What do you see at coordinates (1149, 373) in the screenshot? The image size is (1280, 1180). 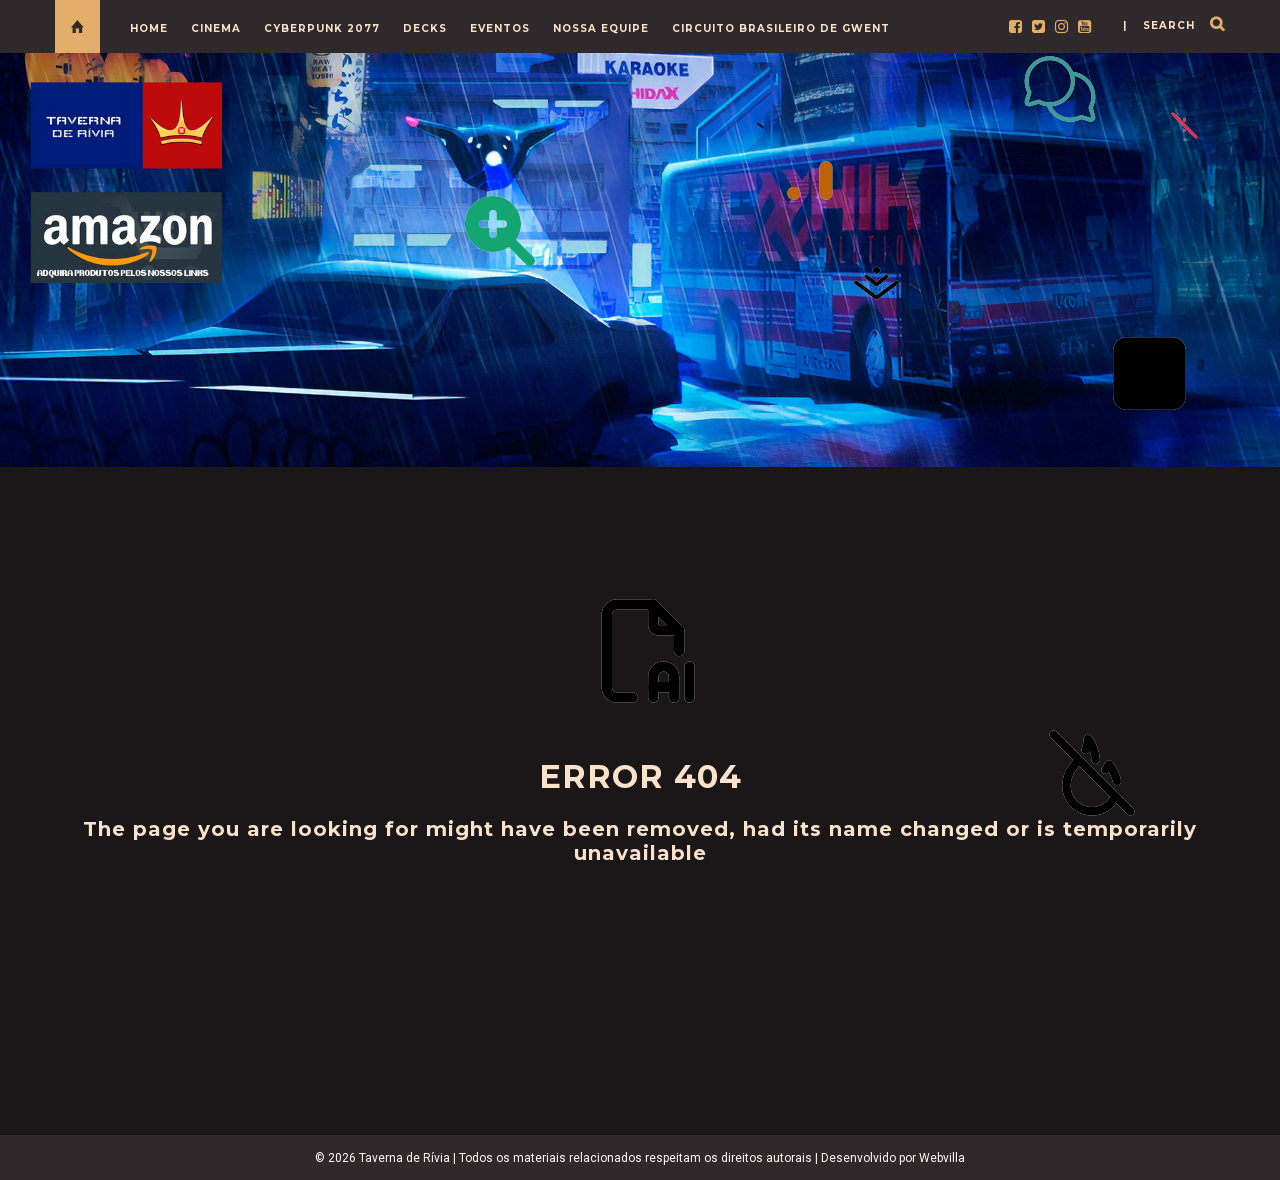 I see `stop media playback` at bounding box center [1149, 373].